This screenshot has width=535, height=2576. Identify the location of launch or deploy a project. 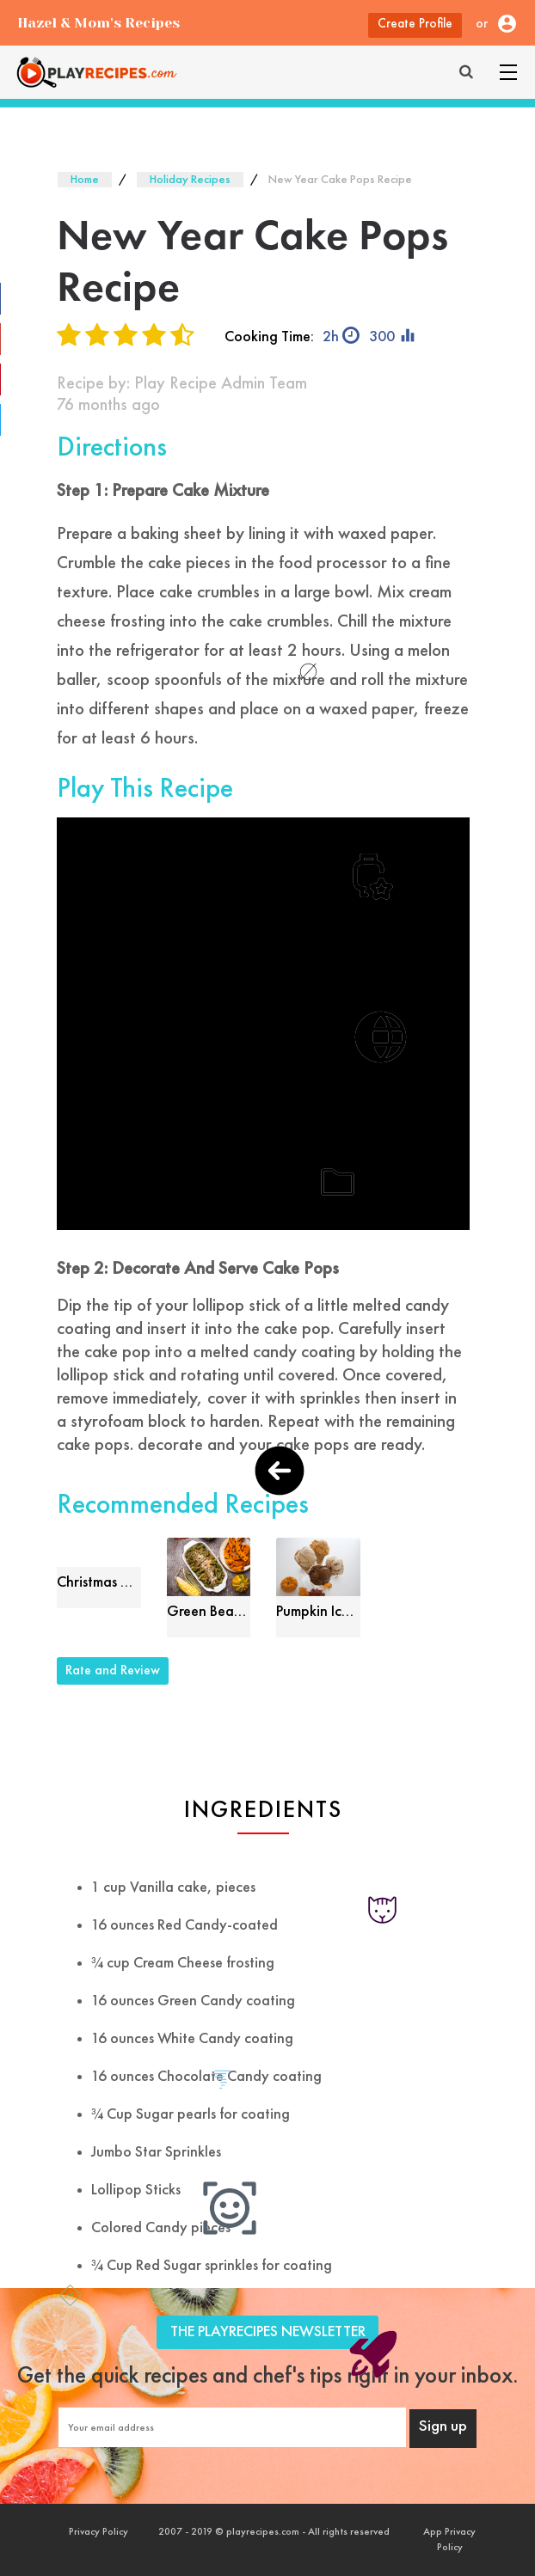
(374, 2353).